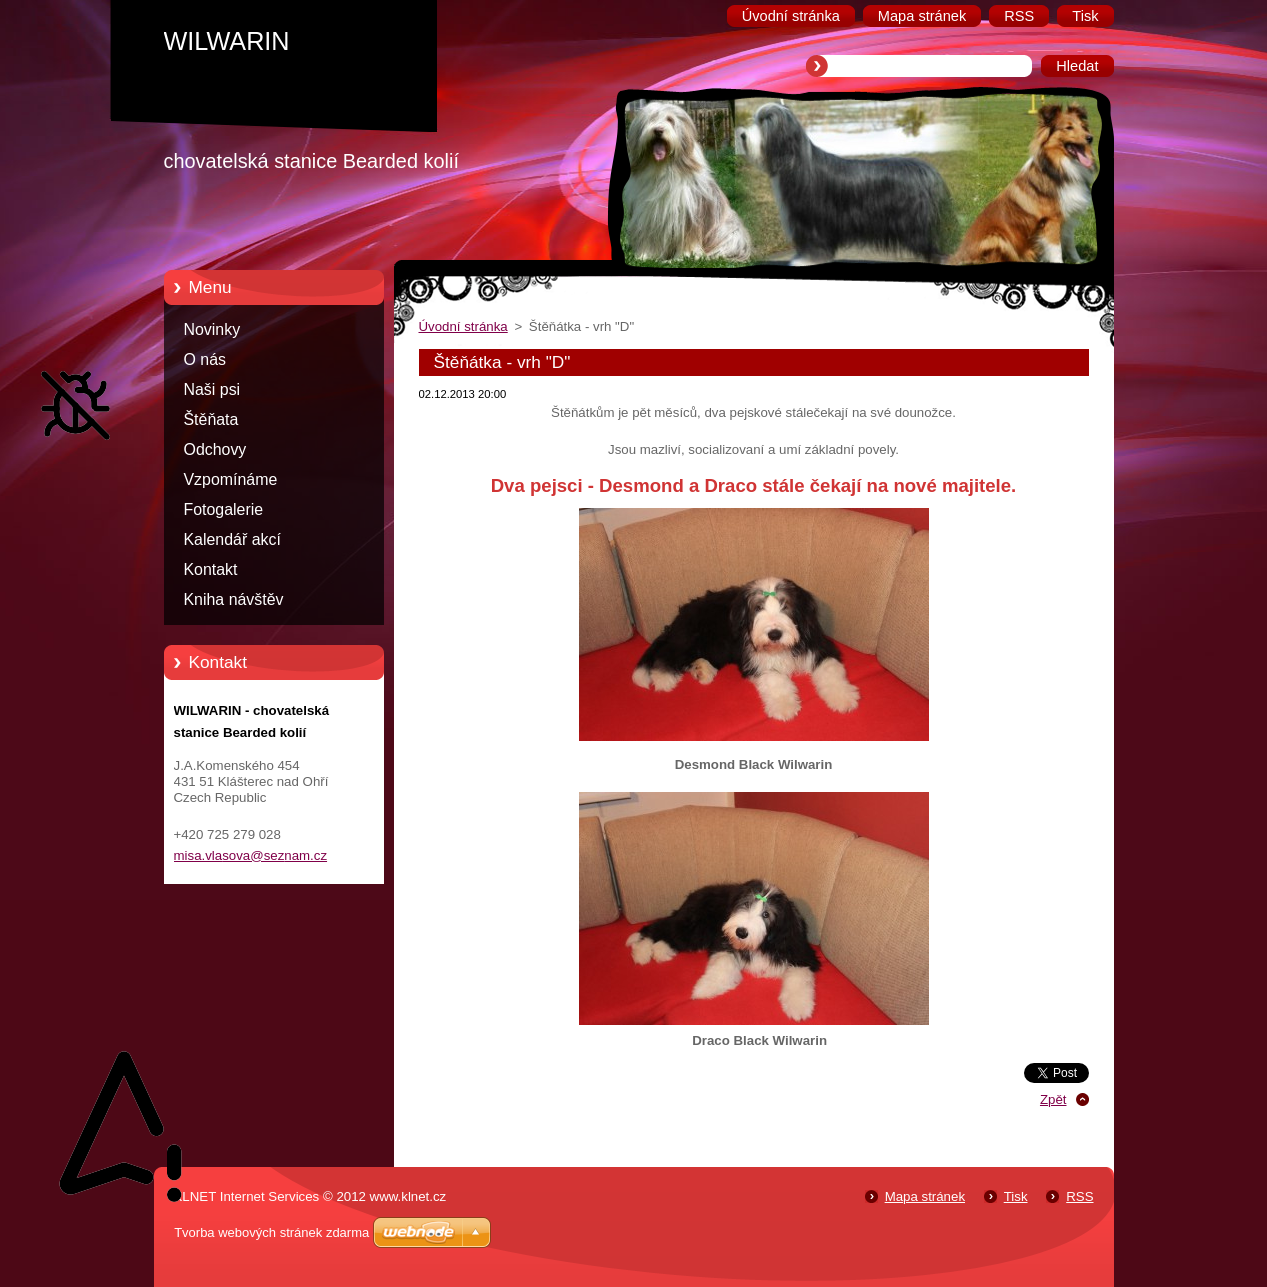 This screenshot has height=1287, width=1267. I want to click on navigation error or route issue detected, so click(124, 1123).